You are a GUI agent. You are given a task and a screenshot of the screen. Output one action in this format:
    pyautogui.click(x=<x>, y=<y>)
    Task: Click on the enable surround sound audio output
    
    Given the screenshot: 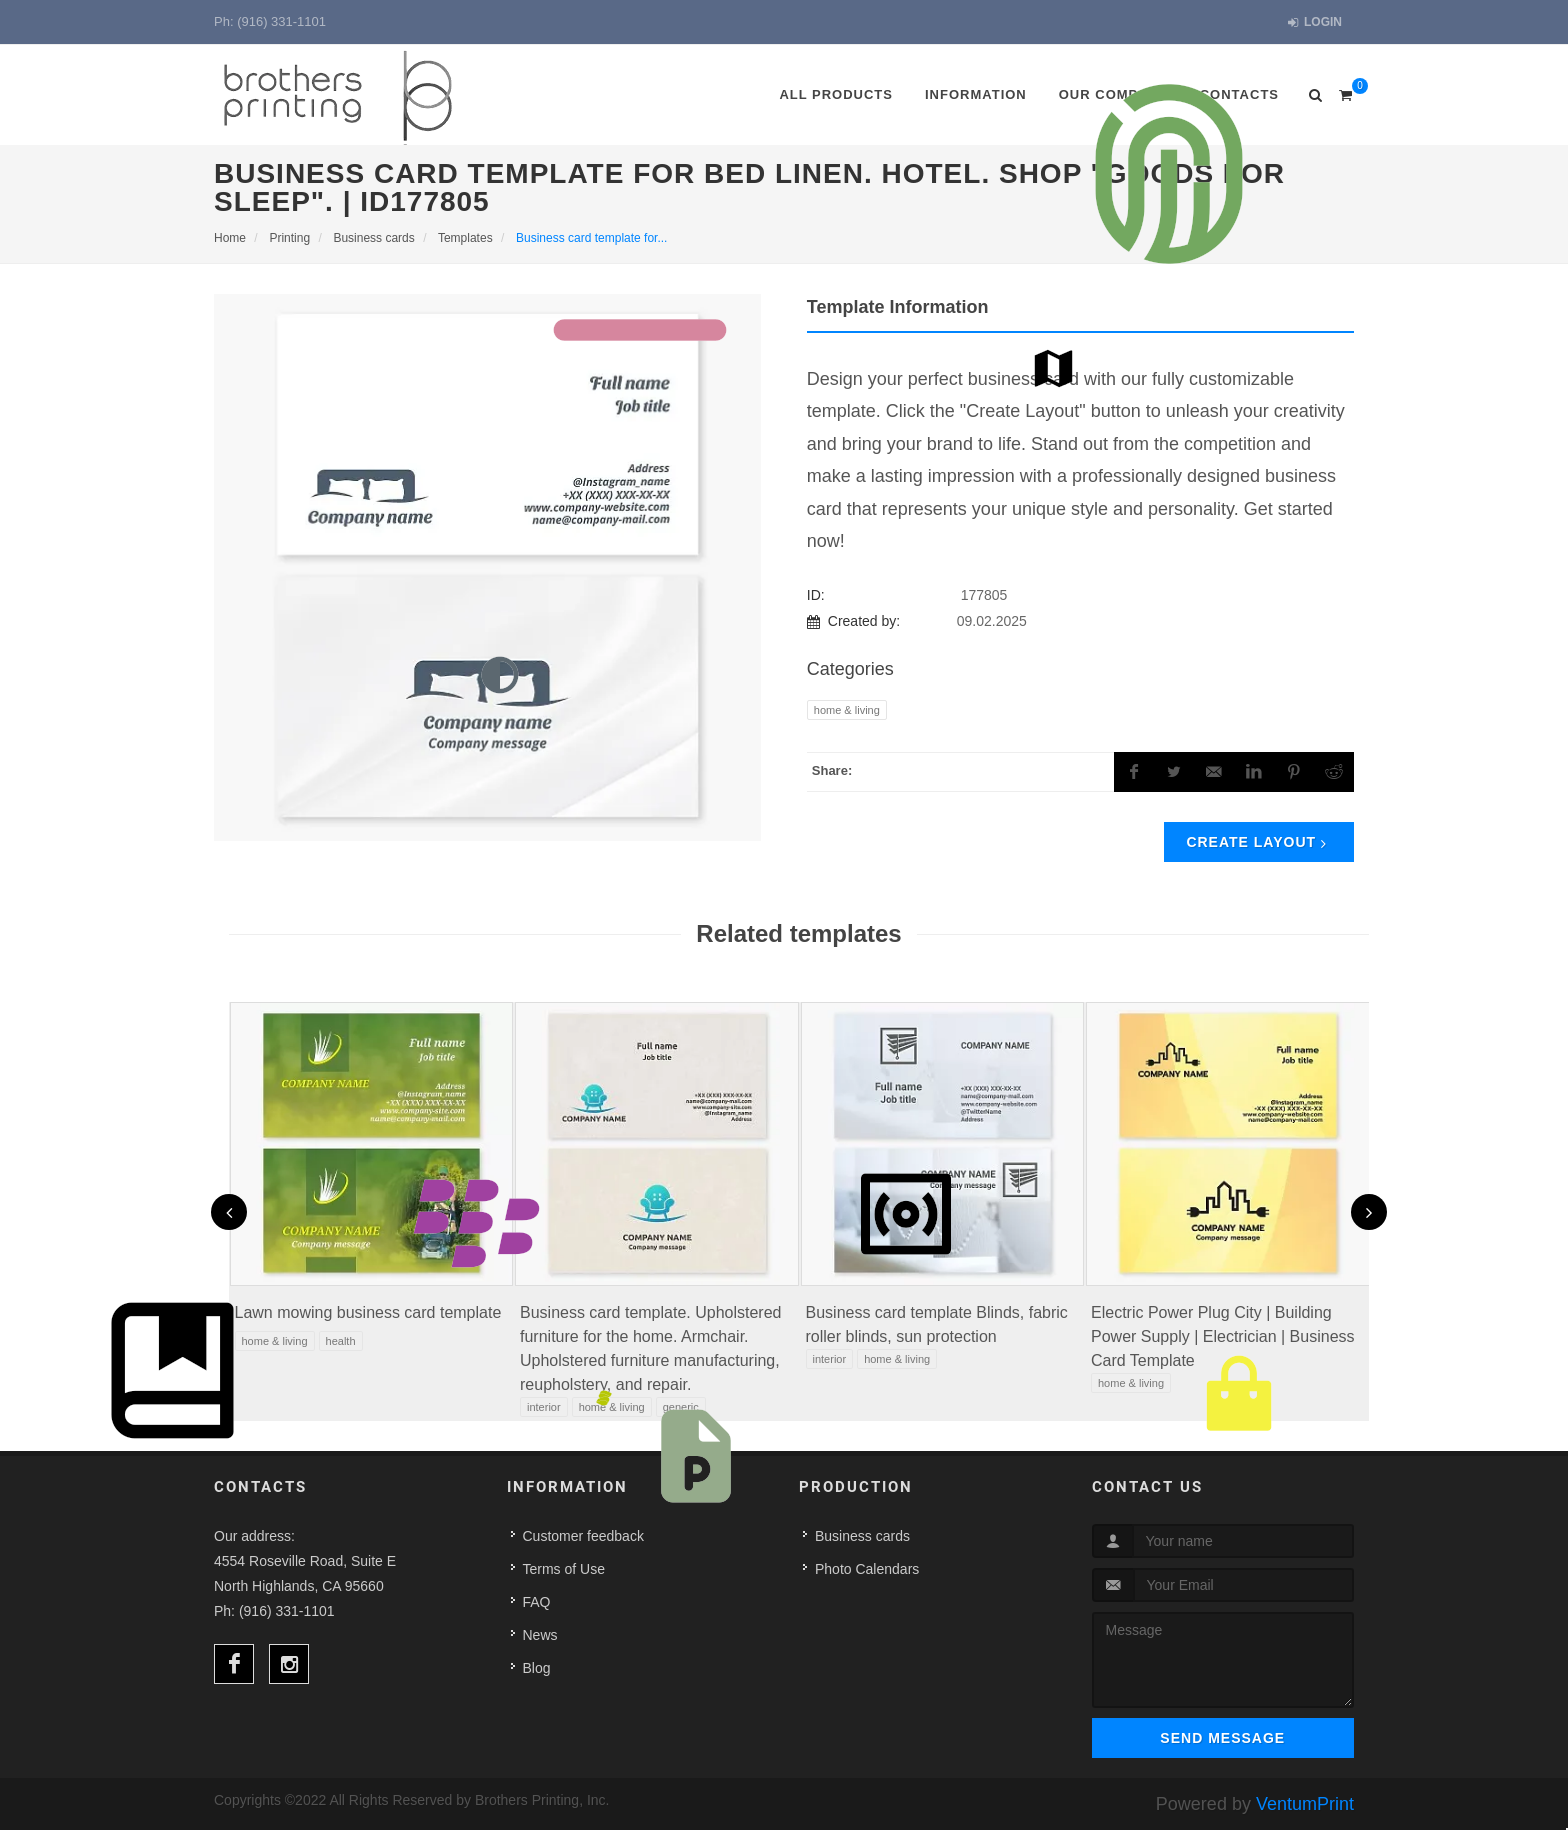 What is the action you would take?
    pyautogui.click(x=906, y=1214)
    